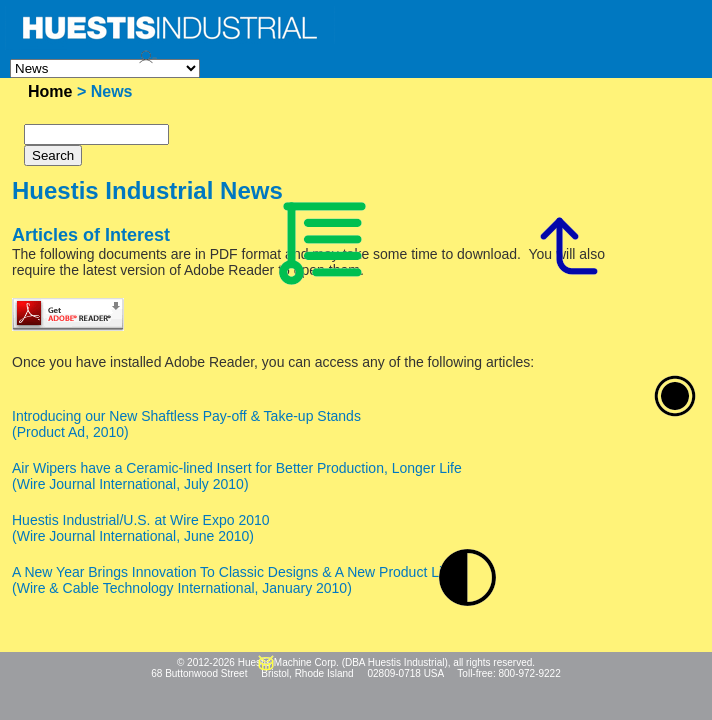 The width and height of the screenshot is (712, 720). I want to click on adjust display contrast settings, so click(467, 577).